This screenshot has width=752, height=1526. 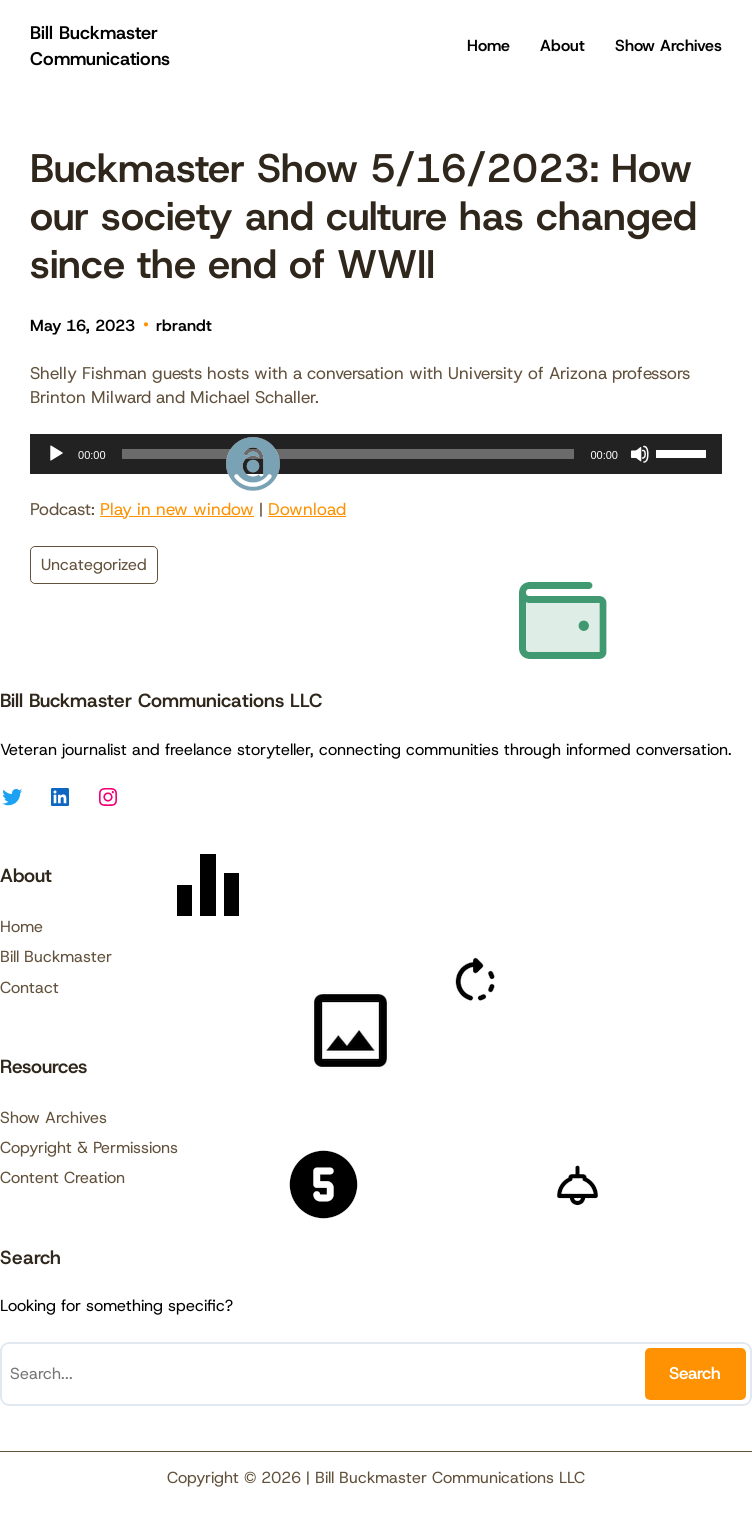 I want to click on open the Amazon app or website, so click(x=253, y=464).